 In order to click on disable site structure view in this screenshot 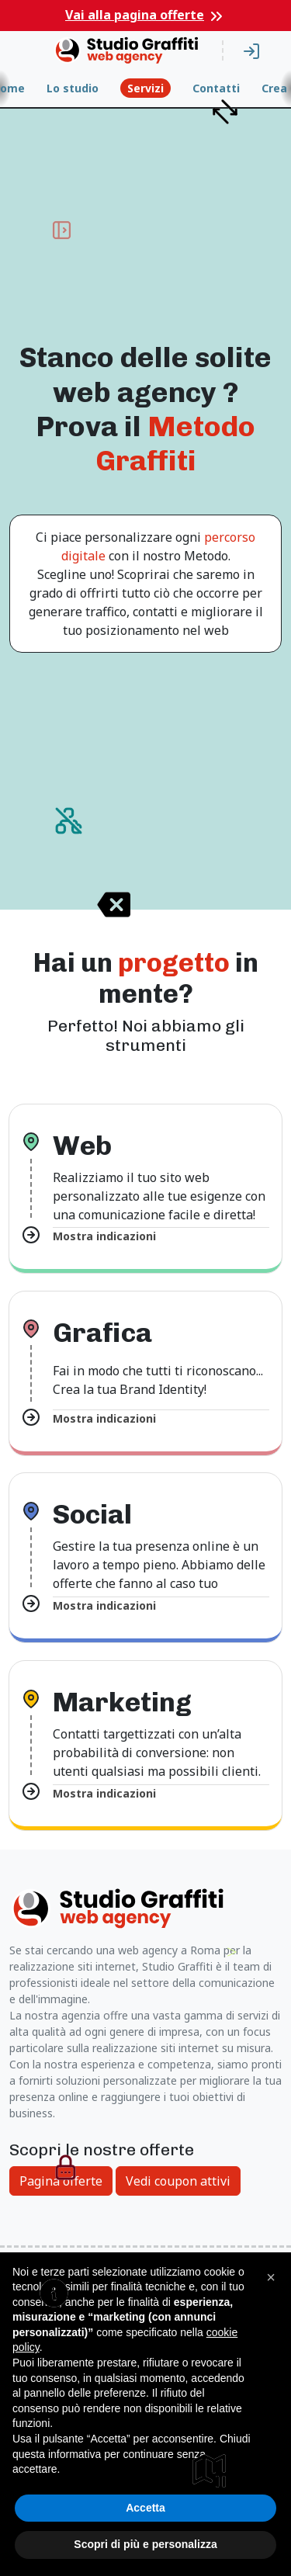, I will do `click(68, 820)`.